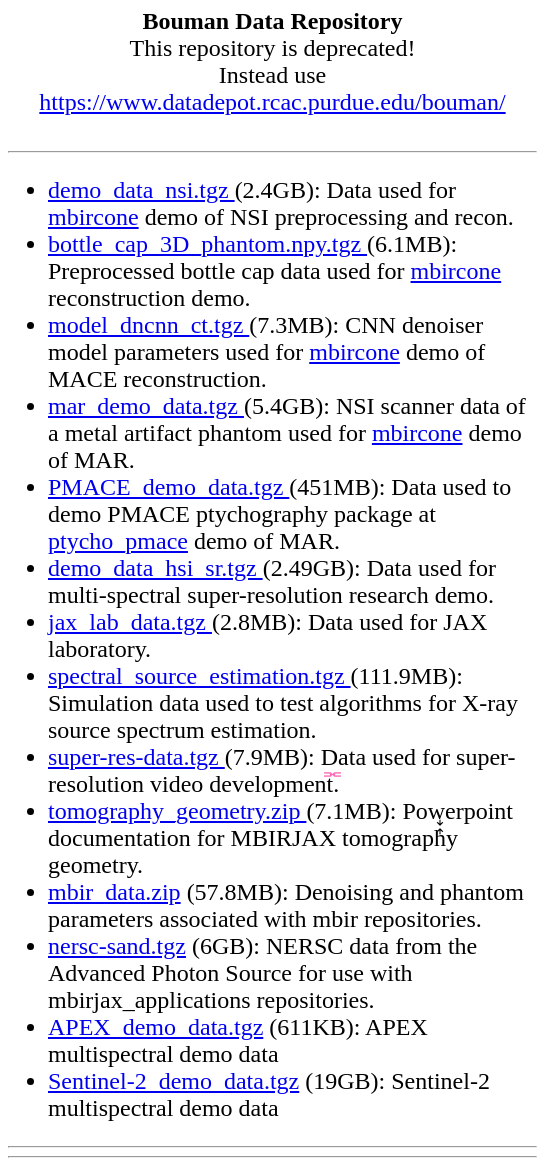  What do you see at coordinates (332, 774) in the screenshot?
I see `dacia brand logo` at bounding box center [332, 774].